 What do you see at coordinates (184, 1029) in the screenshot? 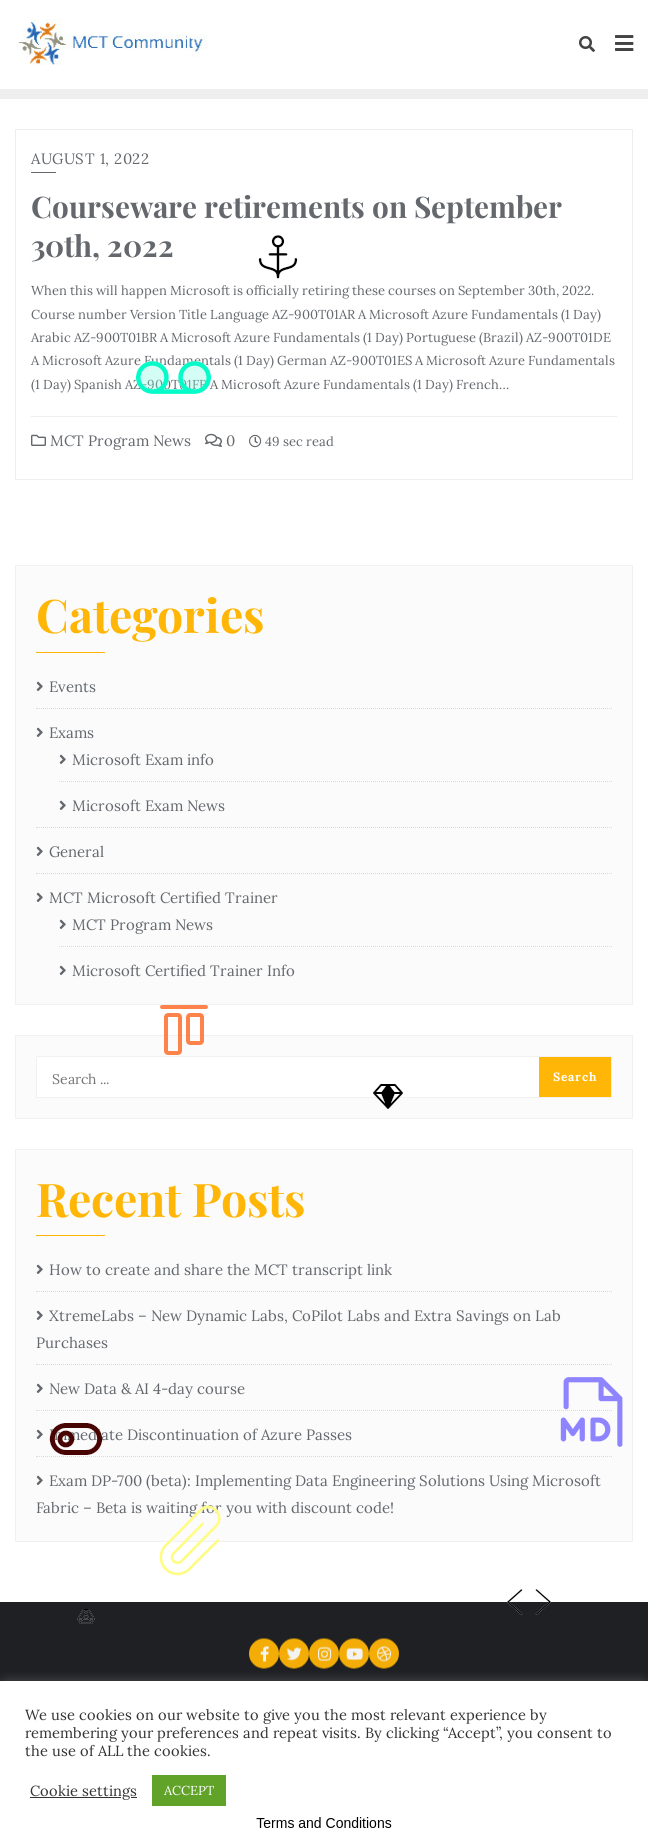
I see `align selected elements to the top` at bounding box center [184, 1029].